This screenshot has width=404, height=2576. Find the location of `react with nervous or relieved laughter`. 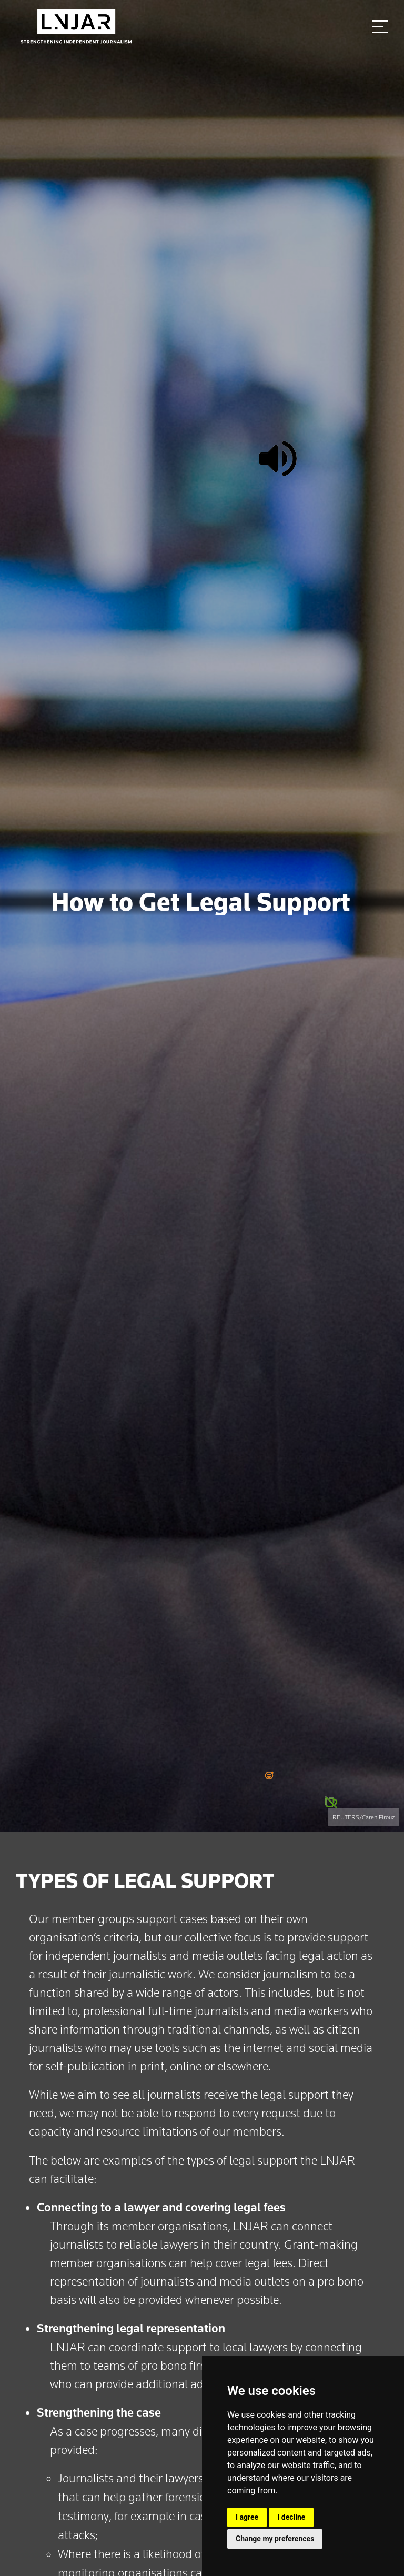

react with nervous or relieved laughter is located at coordinates (269, 1775).